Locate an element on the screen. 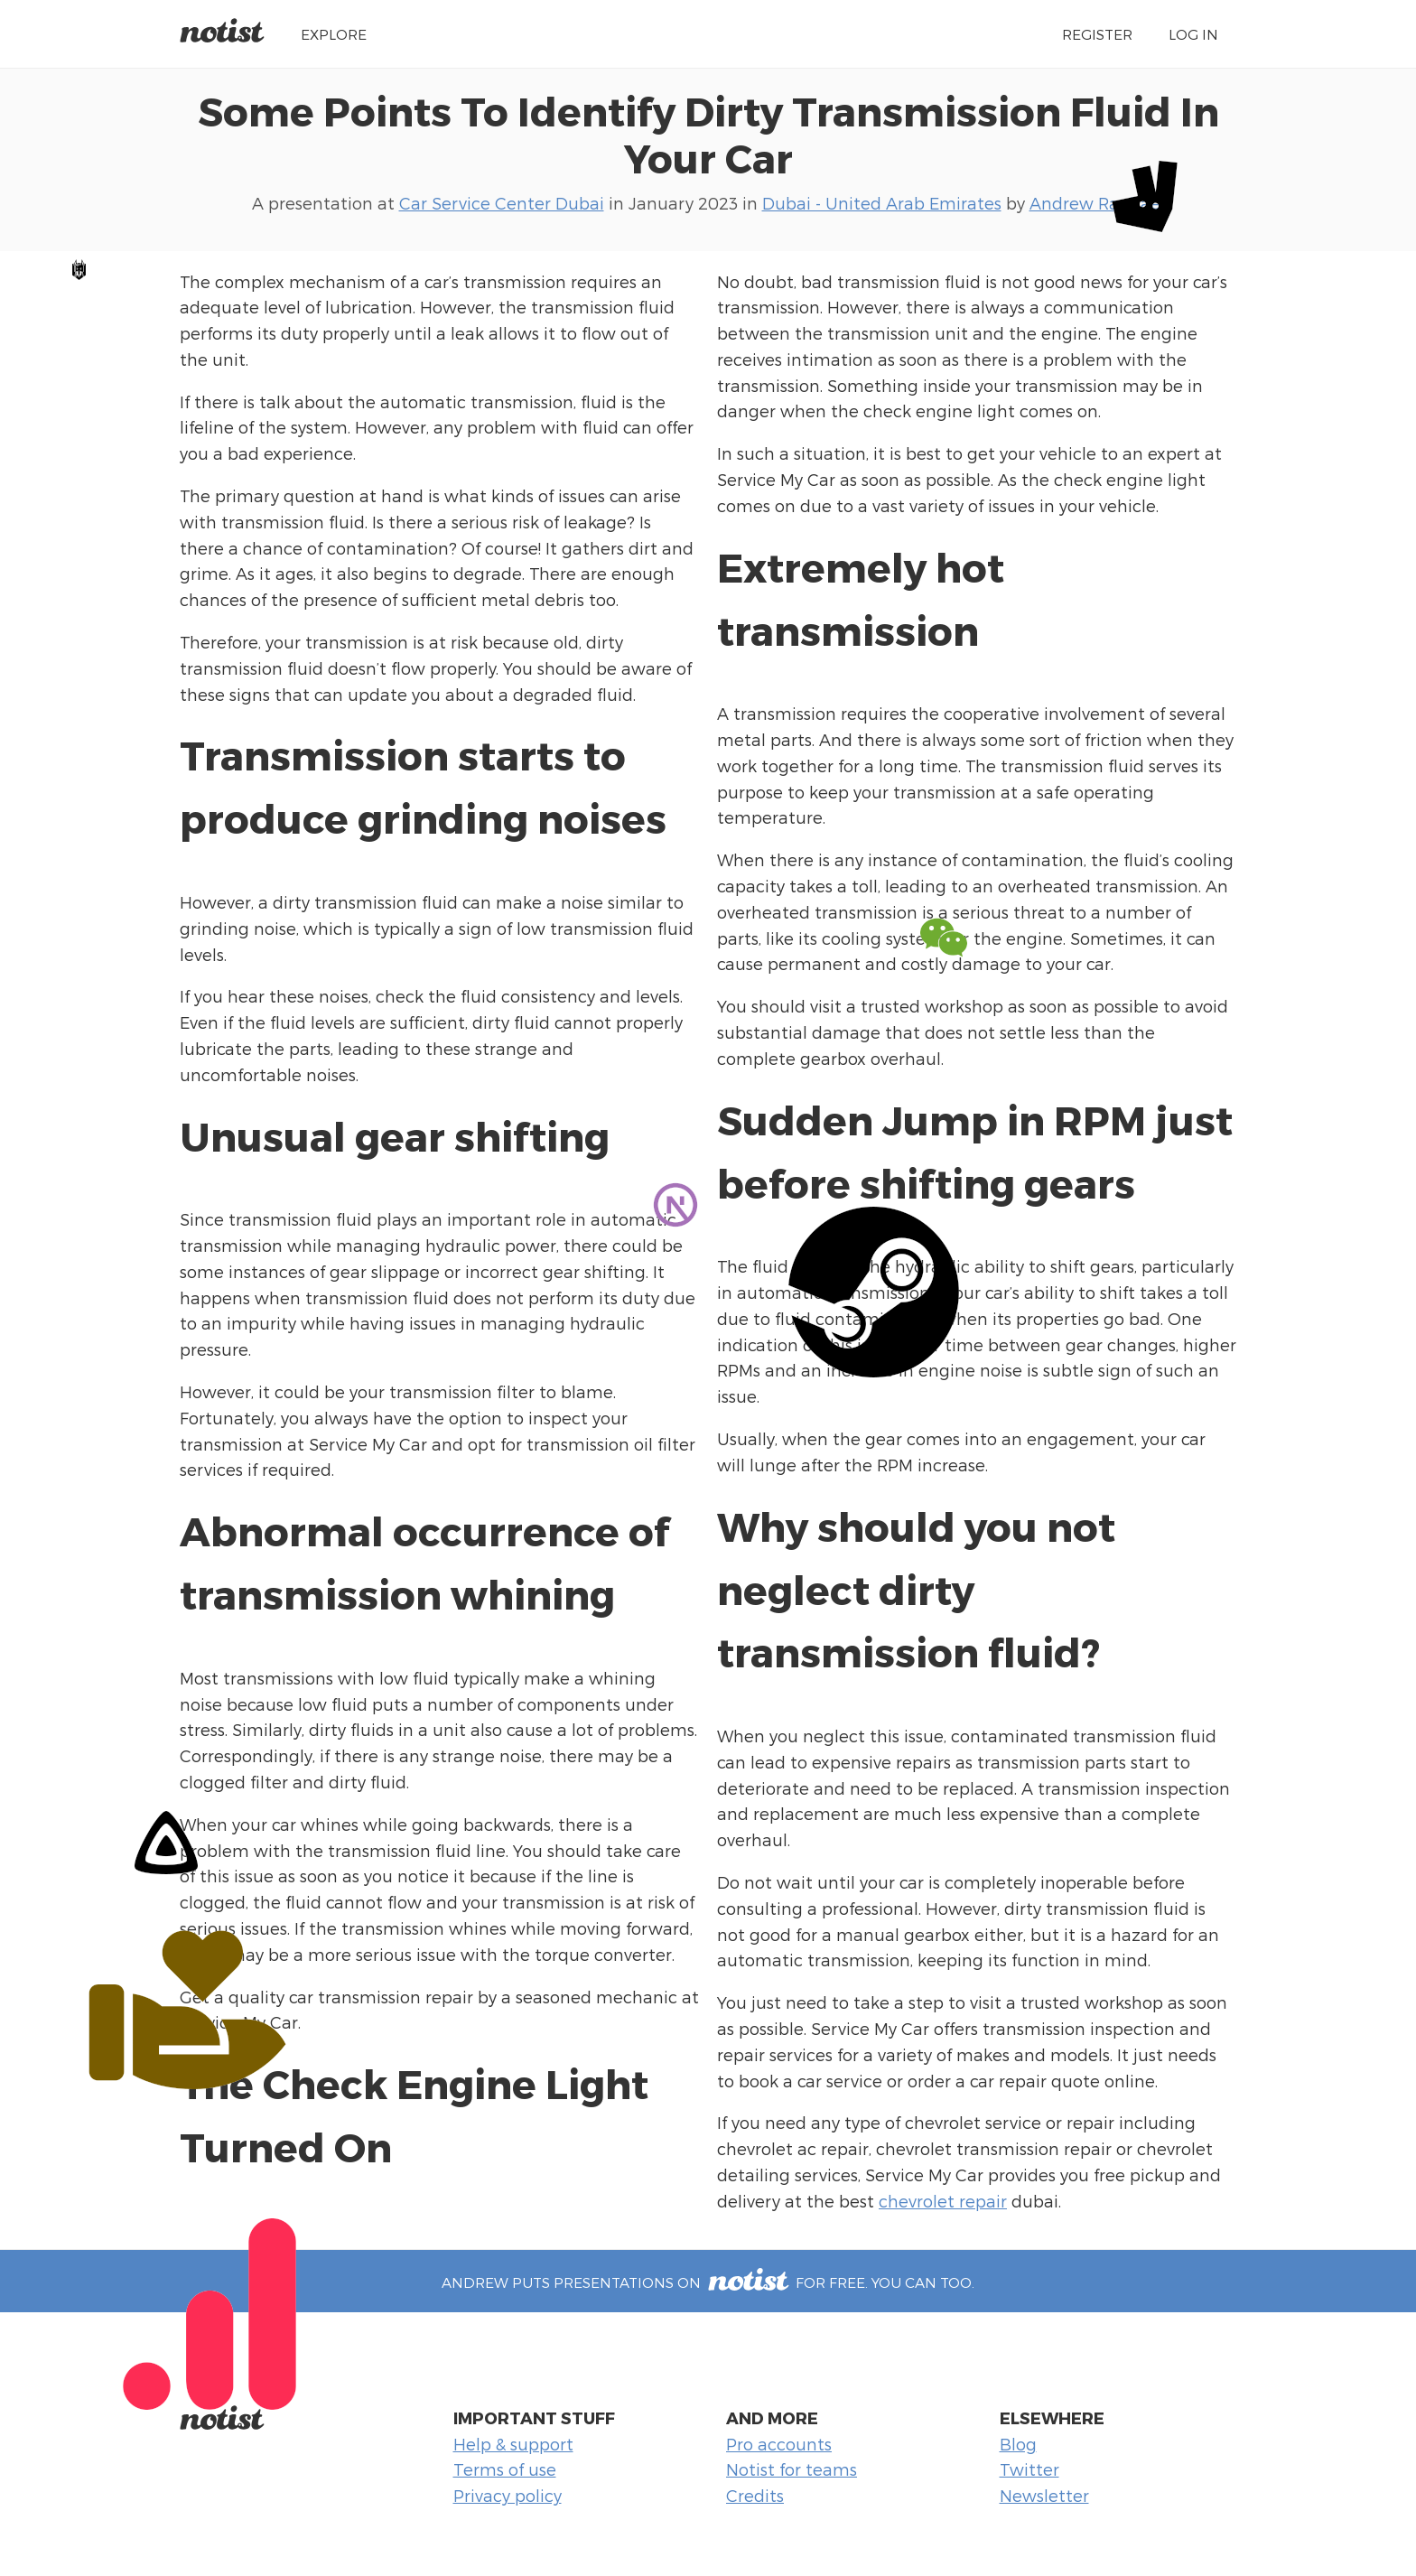  open Jellyfin media server app is located at coordinates (166, 1843).